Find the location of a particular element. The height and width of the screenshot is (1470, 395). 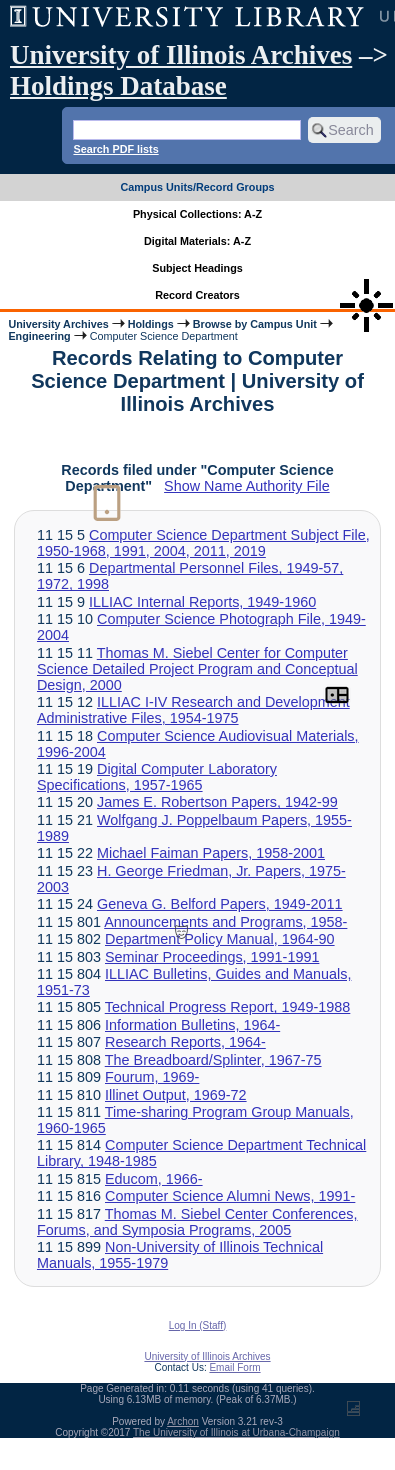

switch to mobile view is located at coordinates (107, 503).